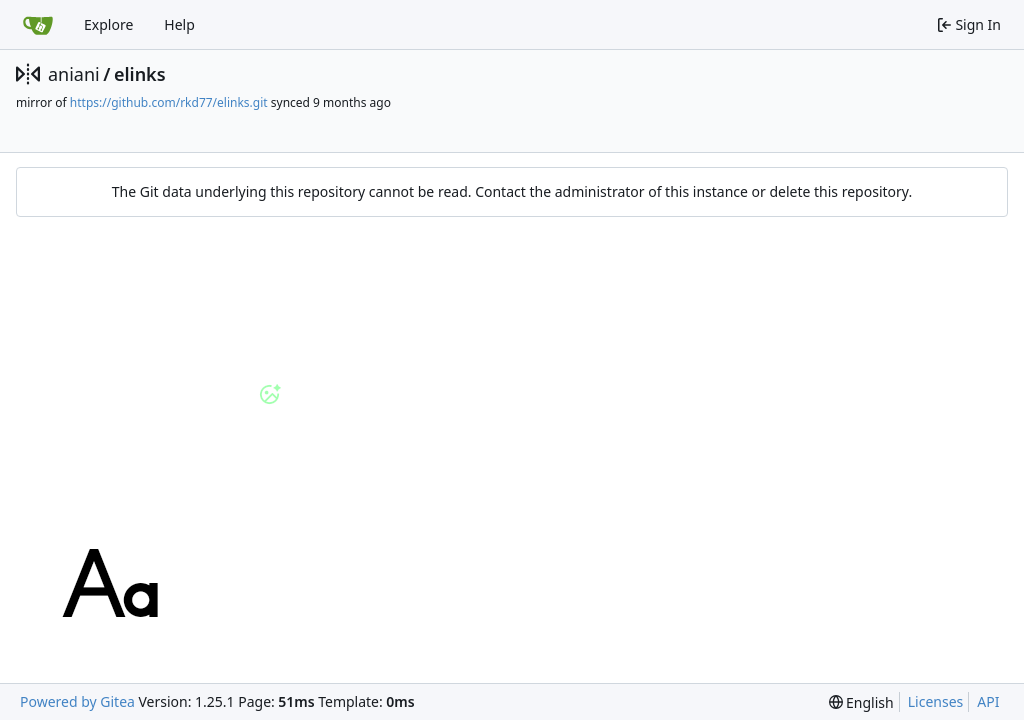 The image size is (1024, 720). What do you see at coordinates (111, 583) in the screenshot?
I see `adjust text size settings` at bounding box center [111, 583].